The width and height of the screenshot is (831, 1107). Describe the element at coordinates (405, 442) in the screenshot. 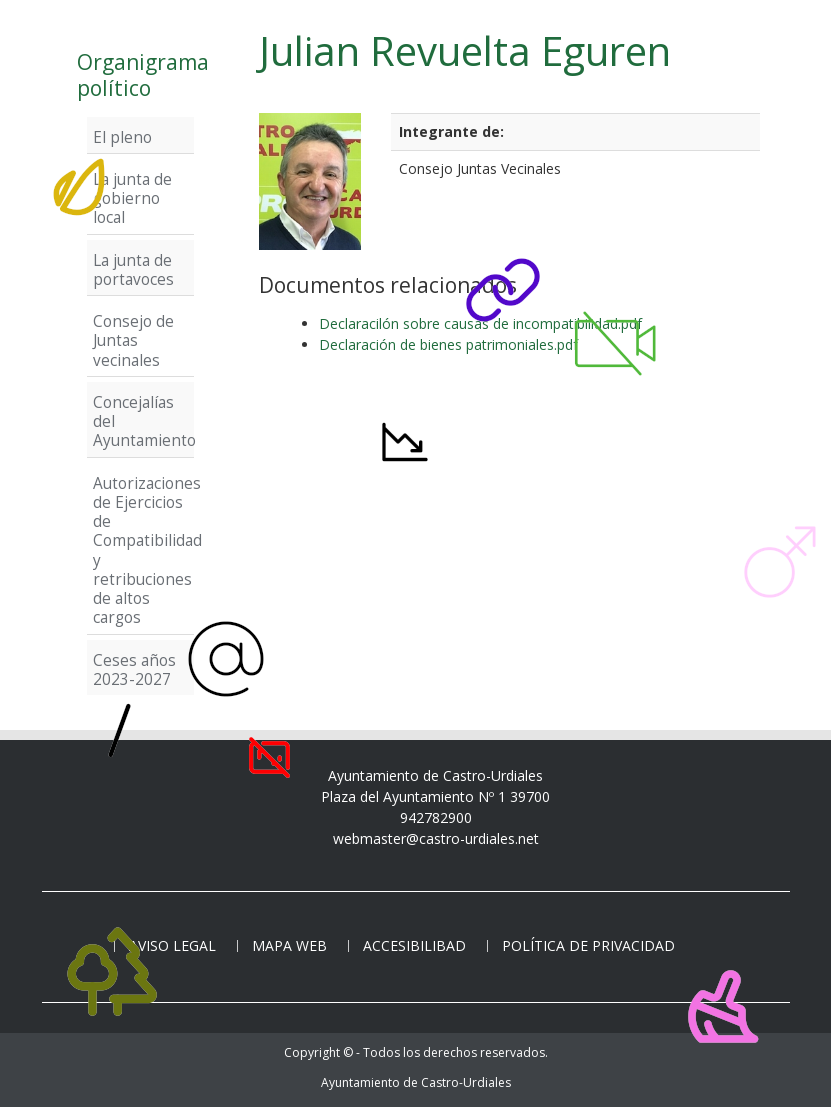

I see `view declining metrics or trends` at that location.